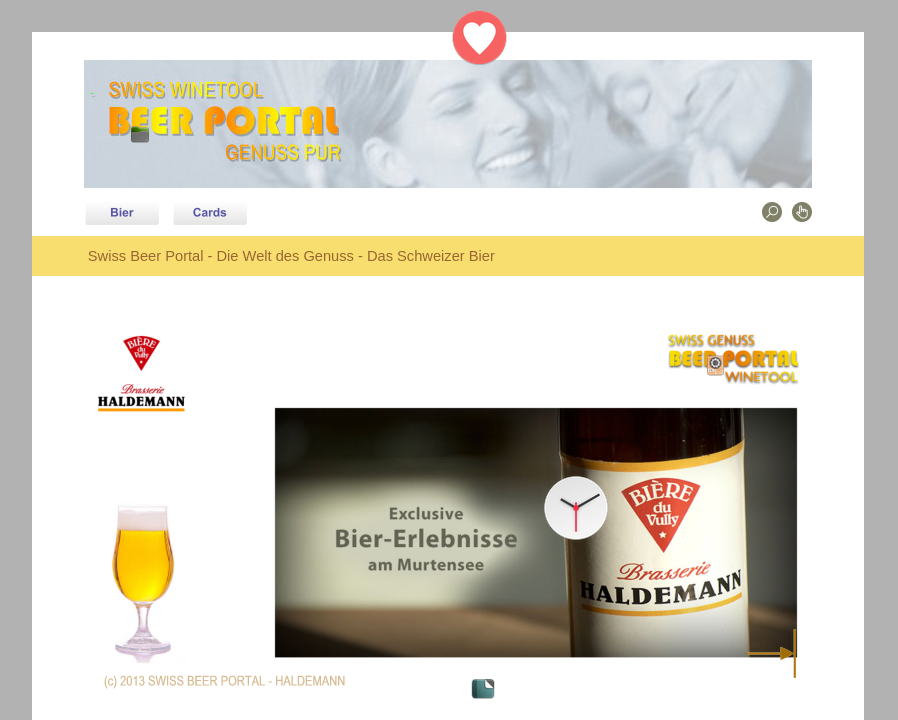  Describe the element at coordinates (715, 365) in the screenshot. I see `indicates package manager is processing updates` at that location.